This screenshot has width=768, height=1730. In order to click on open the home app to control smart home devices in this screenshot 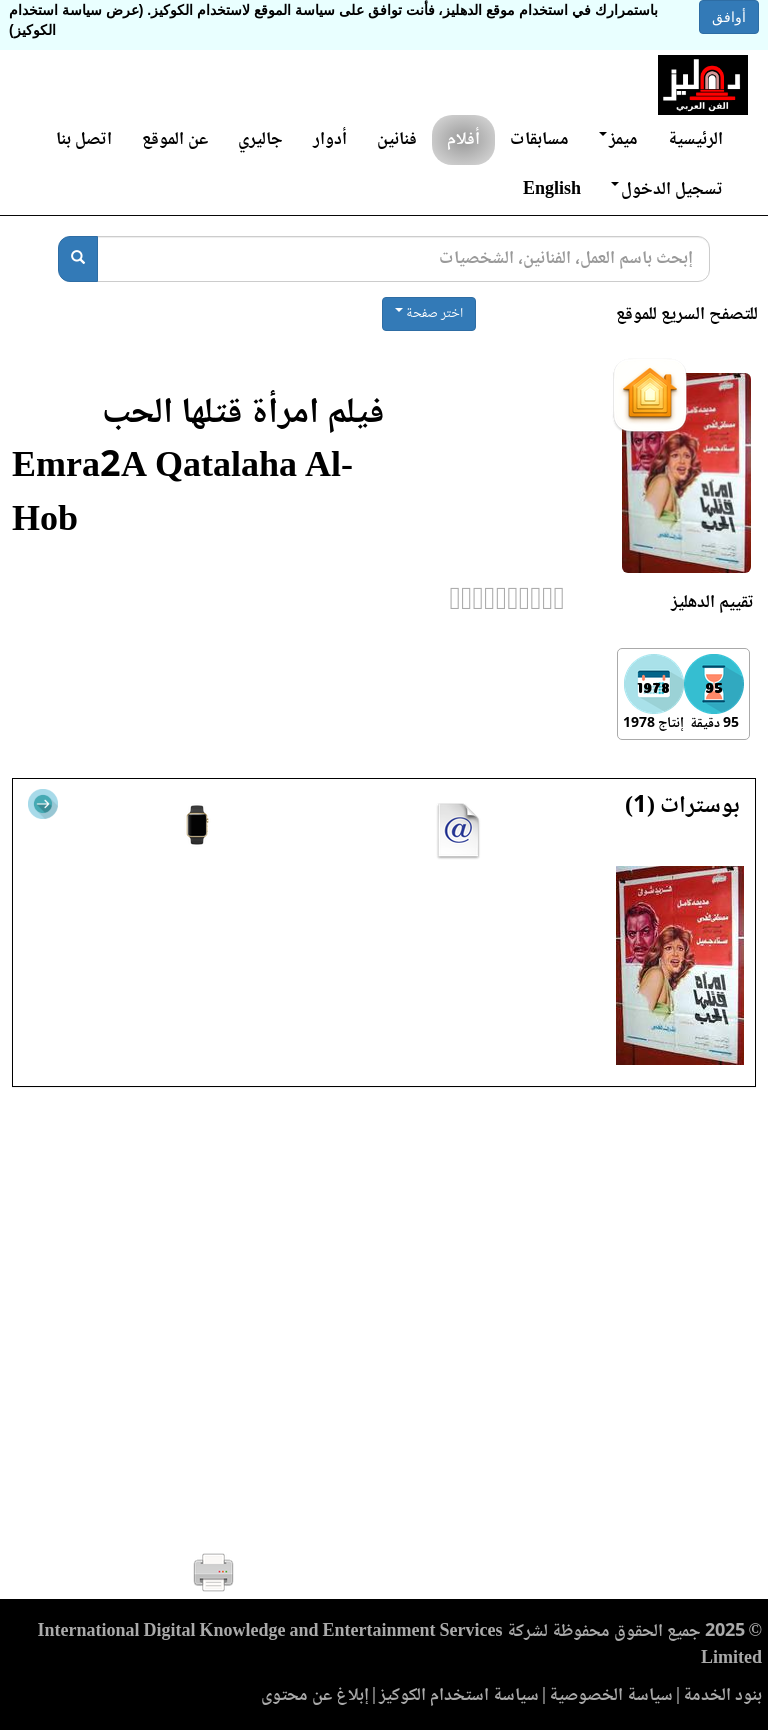, I will do `click(650, 395)`.